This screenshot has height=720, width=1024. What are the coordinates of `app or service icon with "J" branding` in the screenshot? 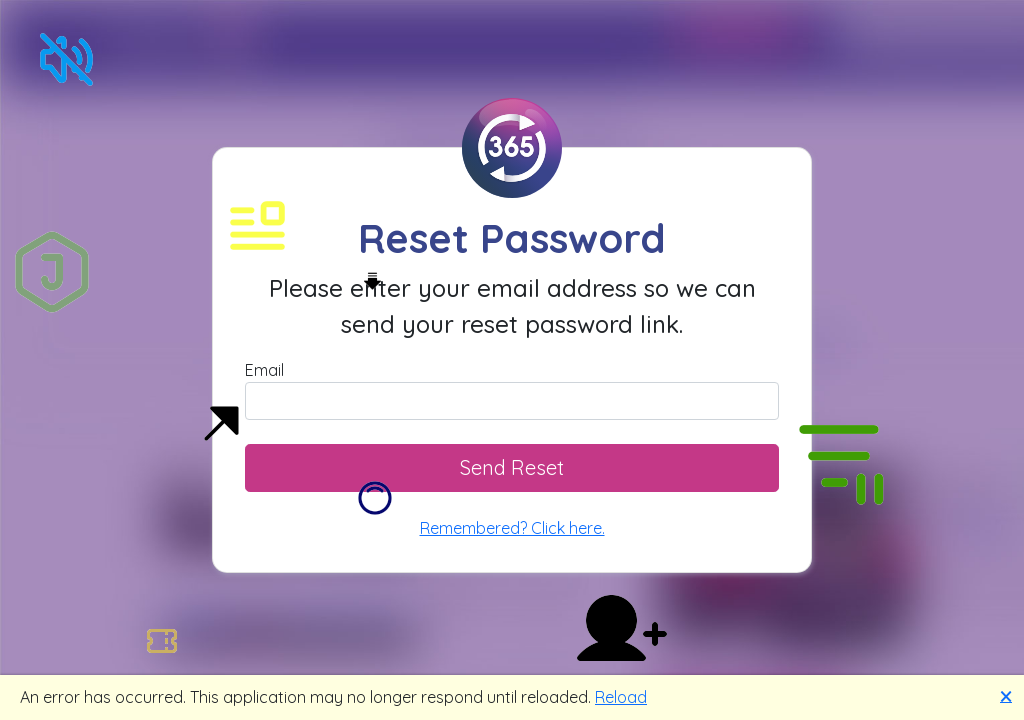 It's located at (52, 272).